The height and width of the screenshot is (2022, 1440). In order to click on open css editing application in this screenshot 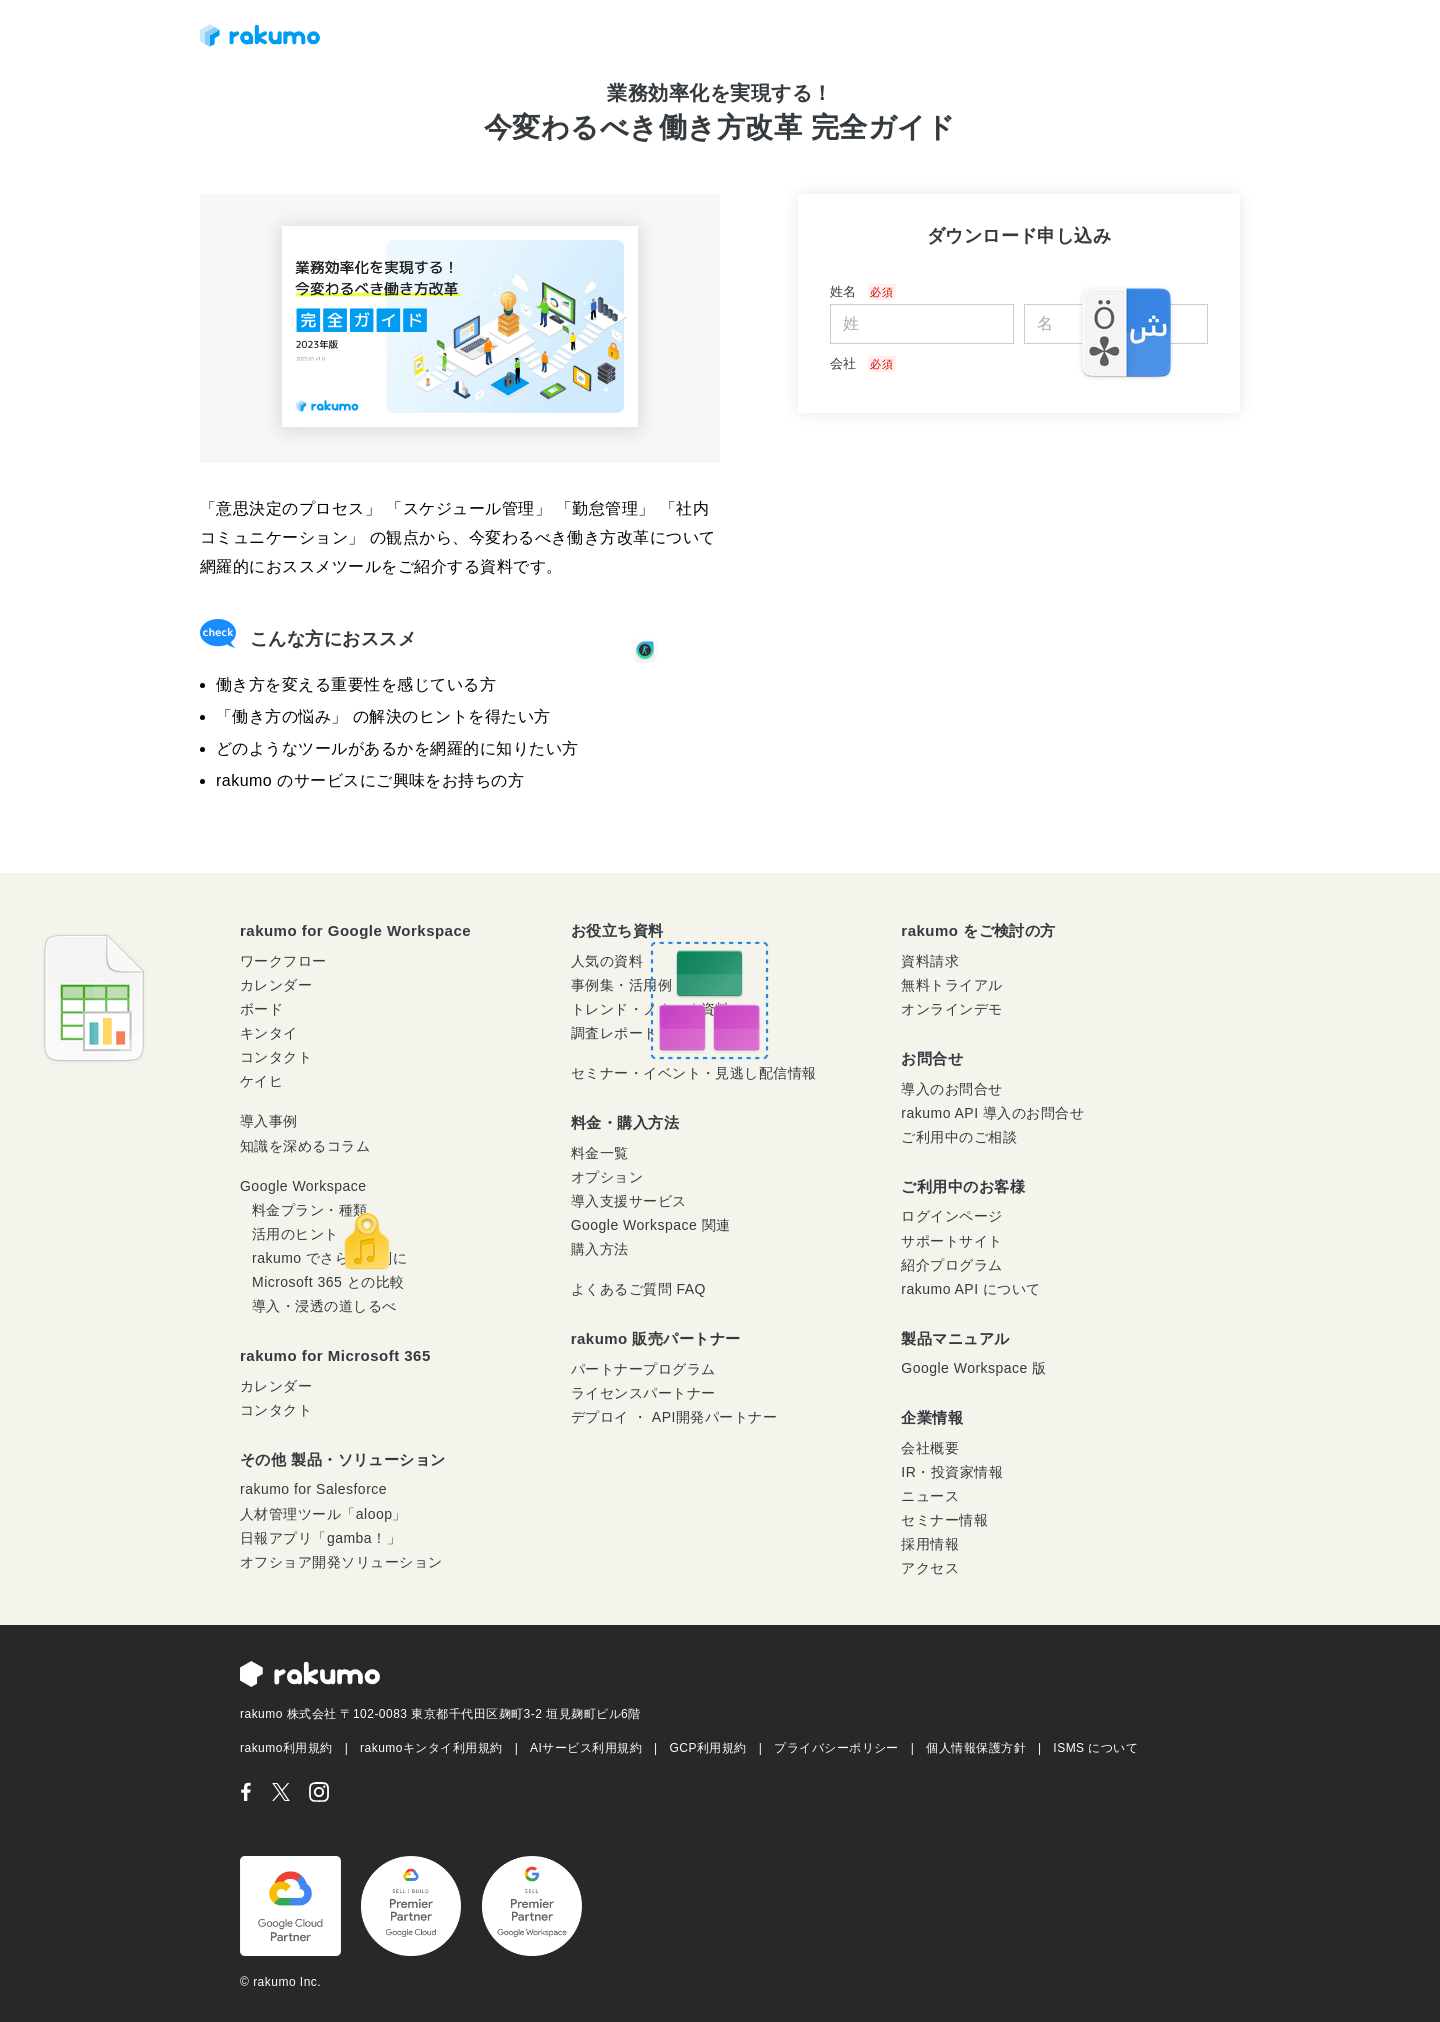, I will do `click(645, 650)`.